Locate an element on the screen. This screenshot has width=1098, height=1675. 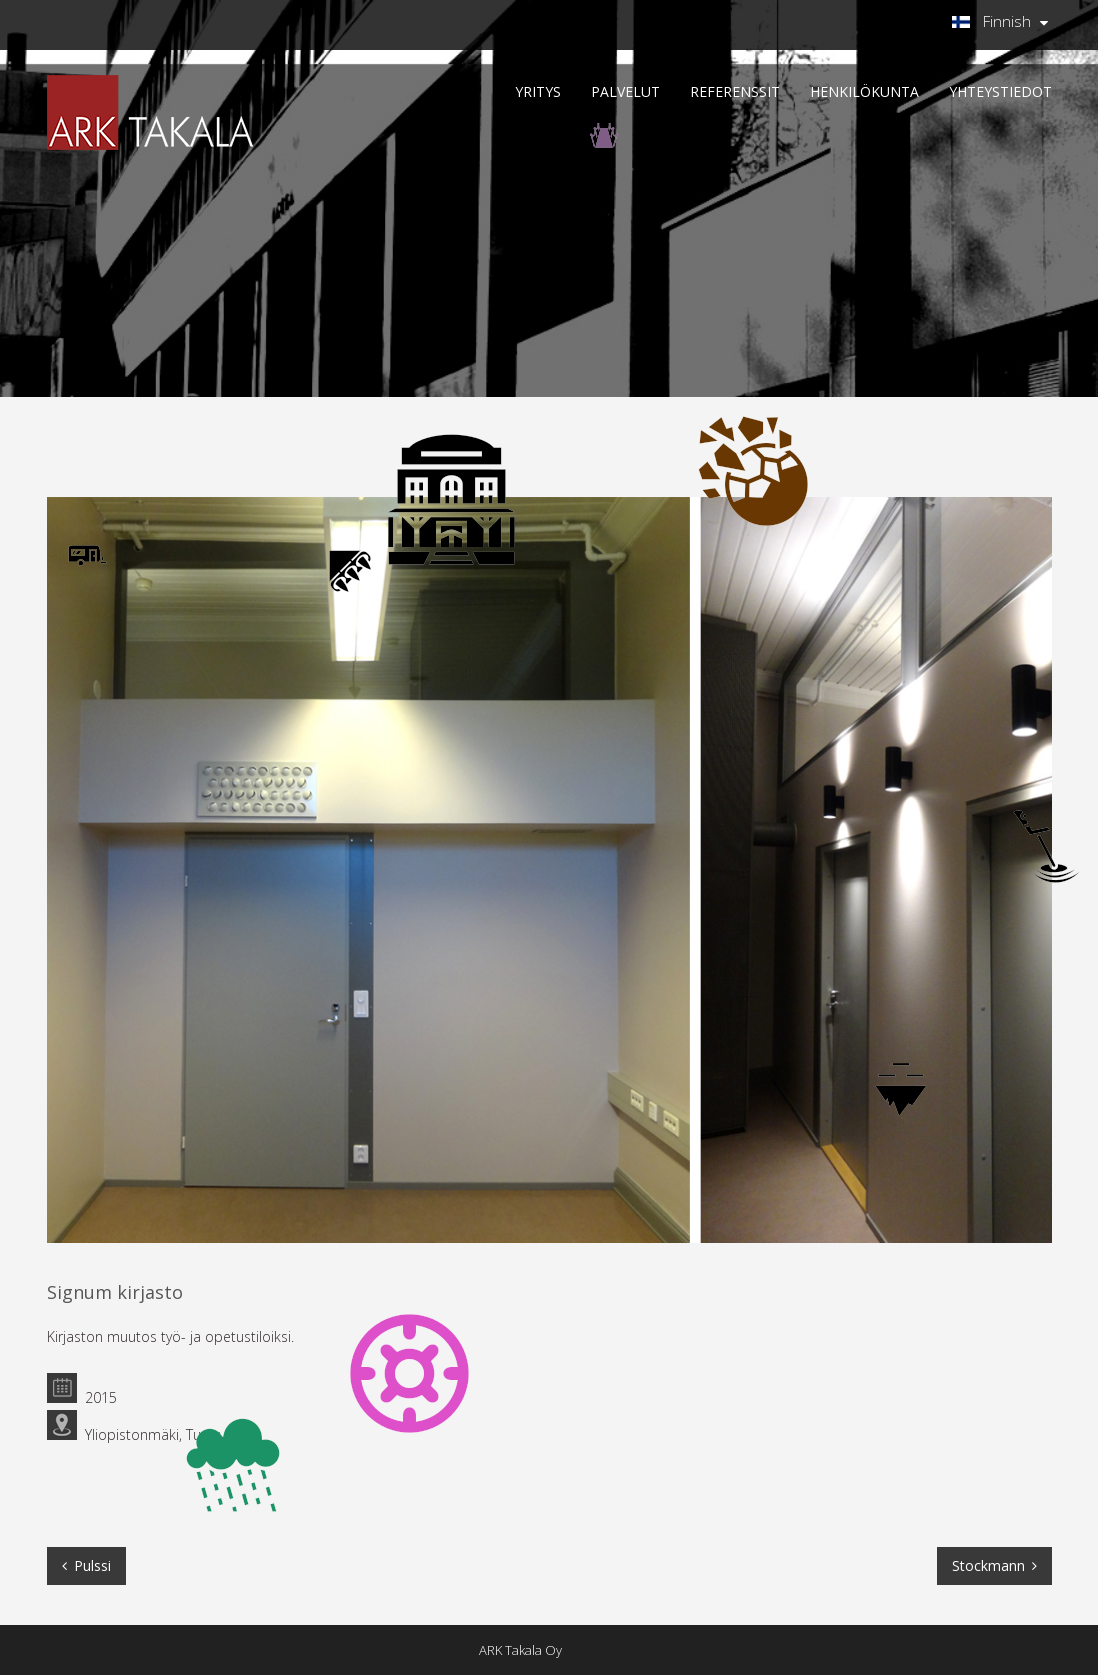
indicates a destructible object or breakable item is located at coordinates (753, 471).